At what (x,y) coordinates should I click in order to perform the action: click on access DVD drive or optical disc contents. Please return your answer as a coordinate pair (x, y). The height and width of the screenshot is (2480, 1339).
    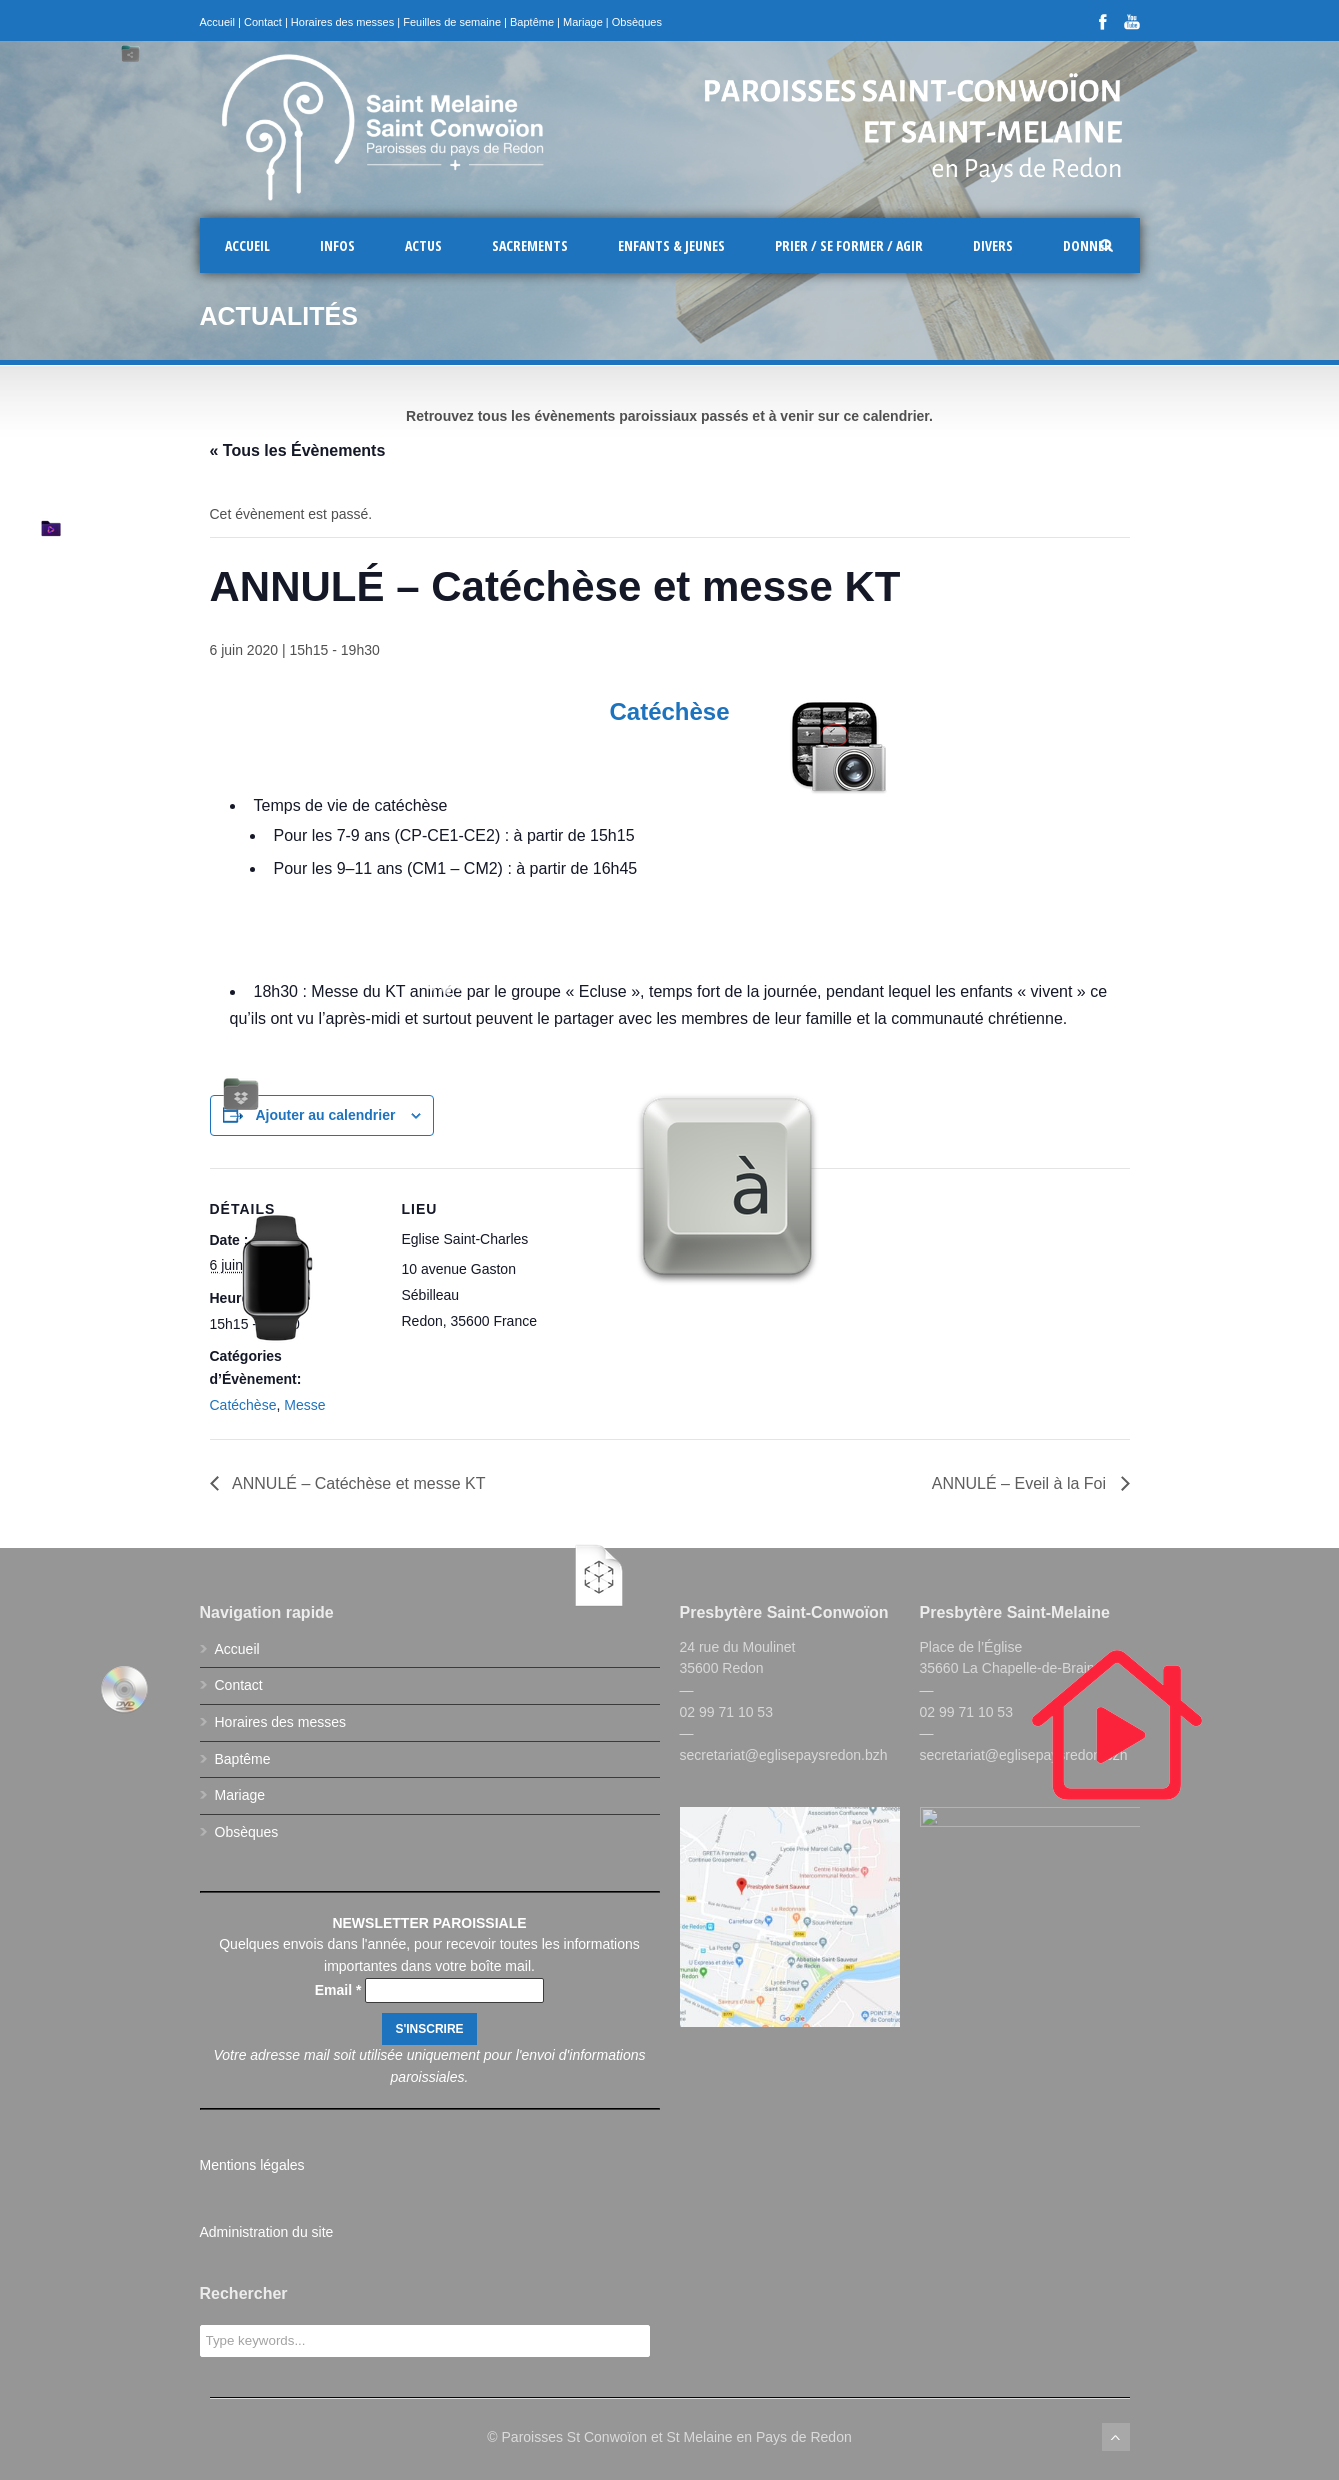
    Looking at the image, I should click on (124, 1690).